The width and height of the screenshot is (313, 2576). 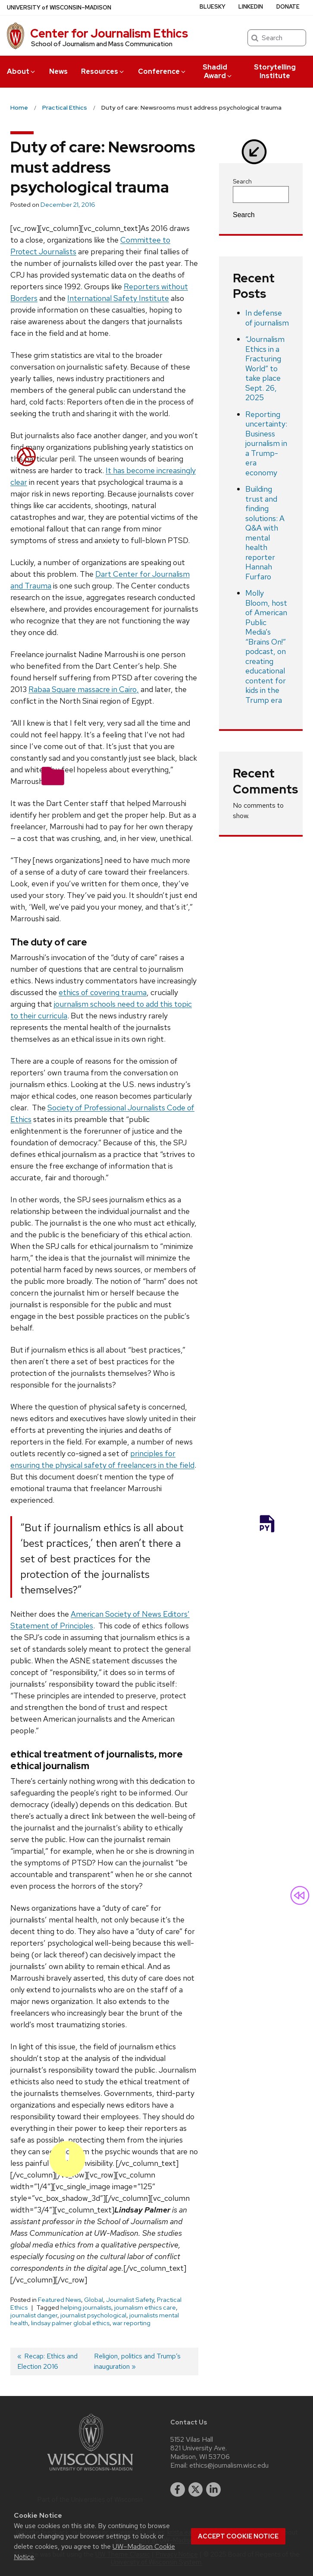 I want to click on rewind or skip backward in media playback, so click(x=300, y=1895).